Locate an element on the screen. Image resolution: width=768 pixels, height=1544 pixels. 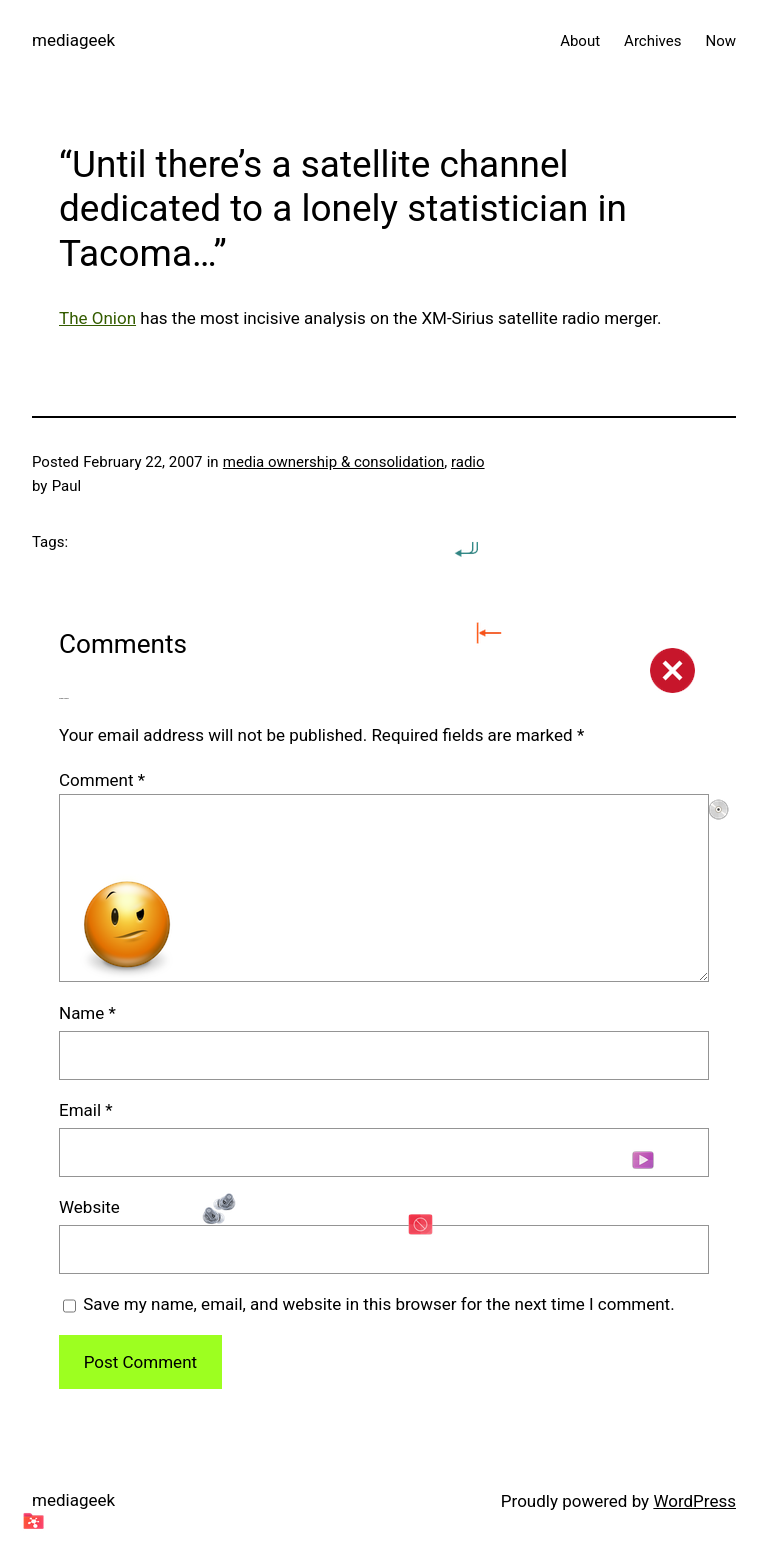
express a smug or sarcastic reaction is located at coordinates (127, 928).